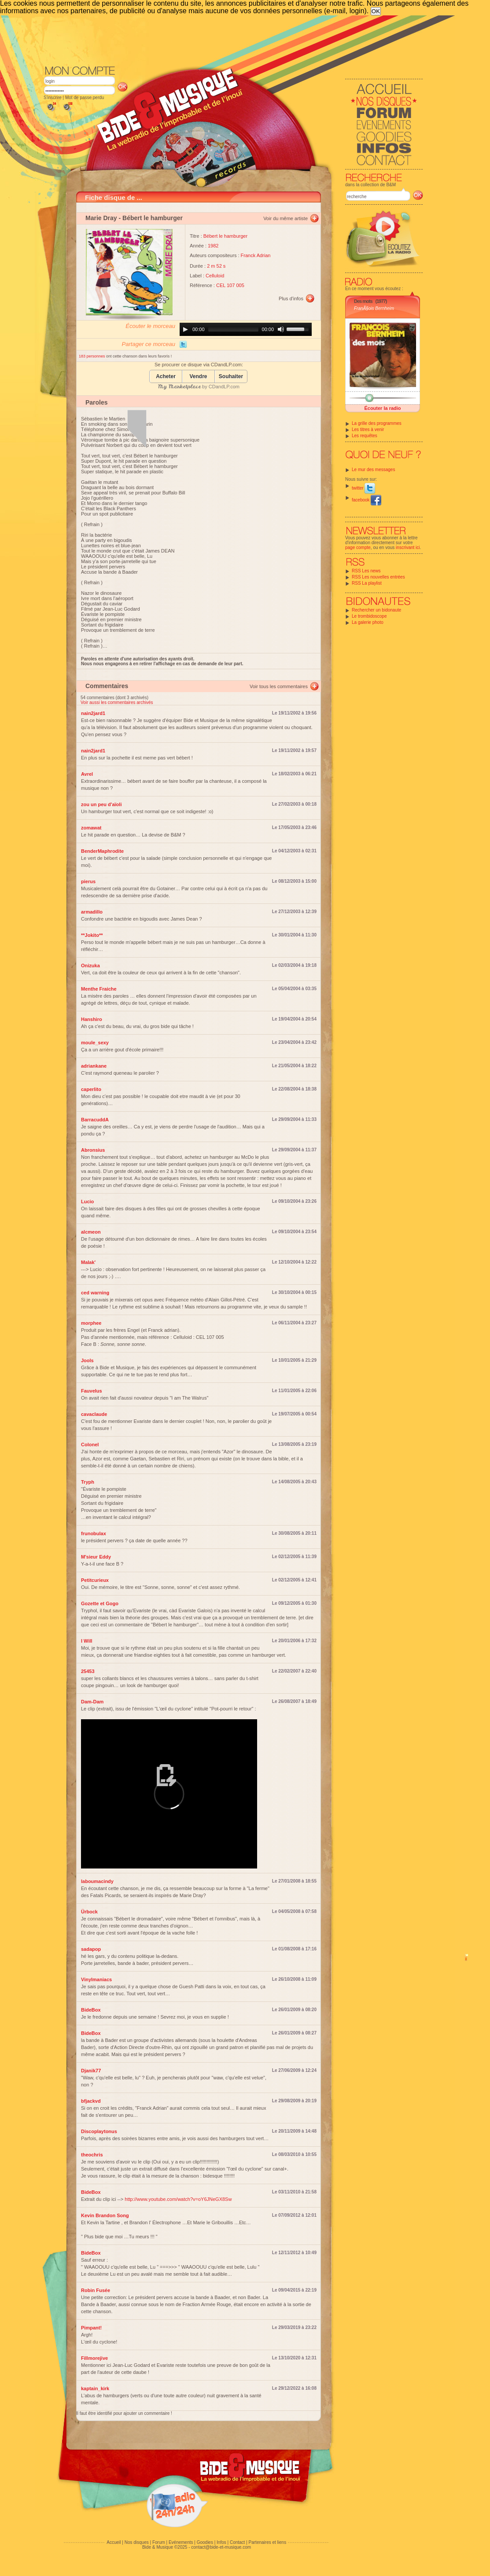 The height and width of the screenshot is (2576, 490). What do you see at coordinates (137, 429) in the screenshot?
I see `set the starting point of a text selection` at bounding box center [137, 429].